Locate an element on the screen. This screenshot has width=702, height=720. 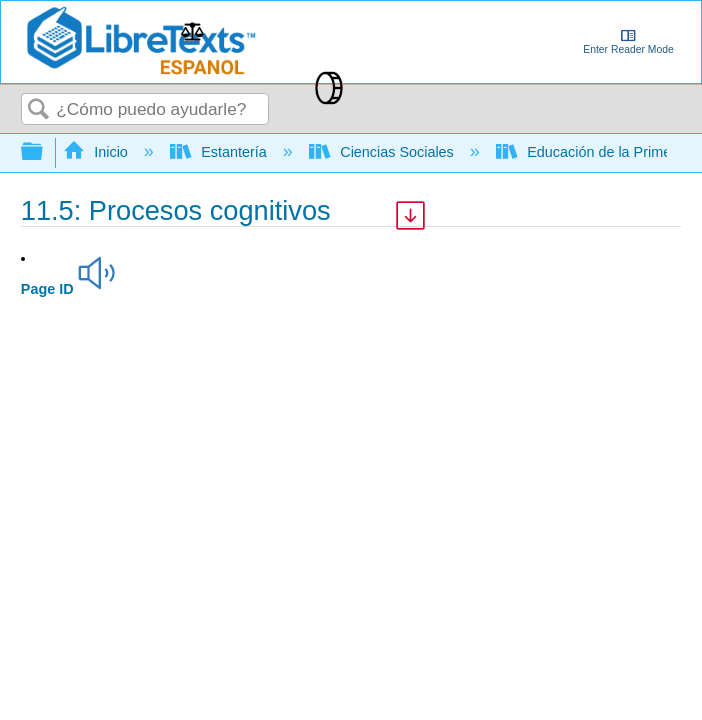
volume is set to high is located at coordinates (96, 273).